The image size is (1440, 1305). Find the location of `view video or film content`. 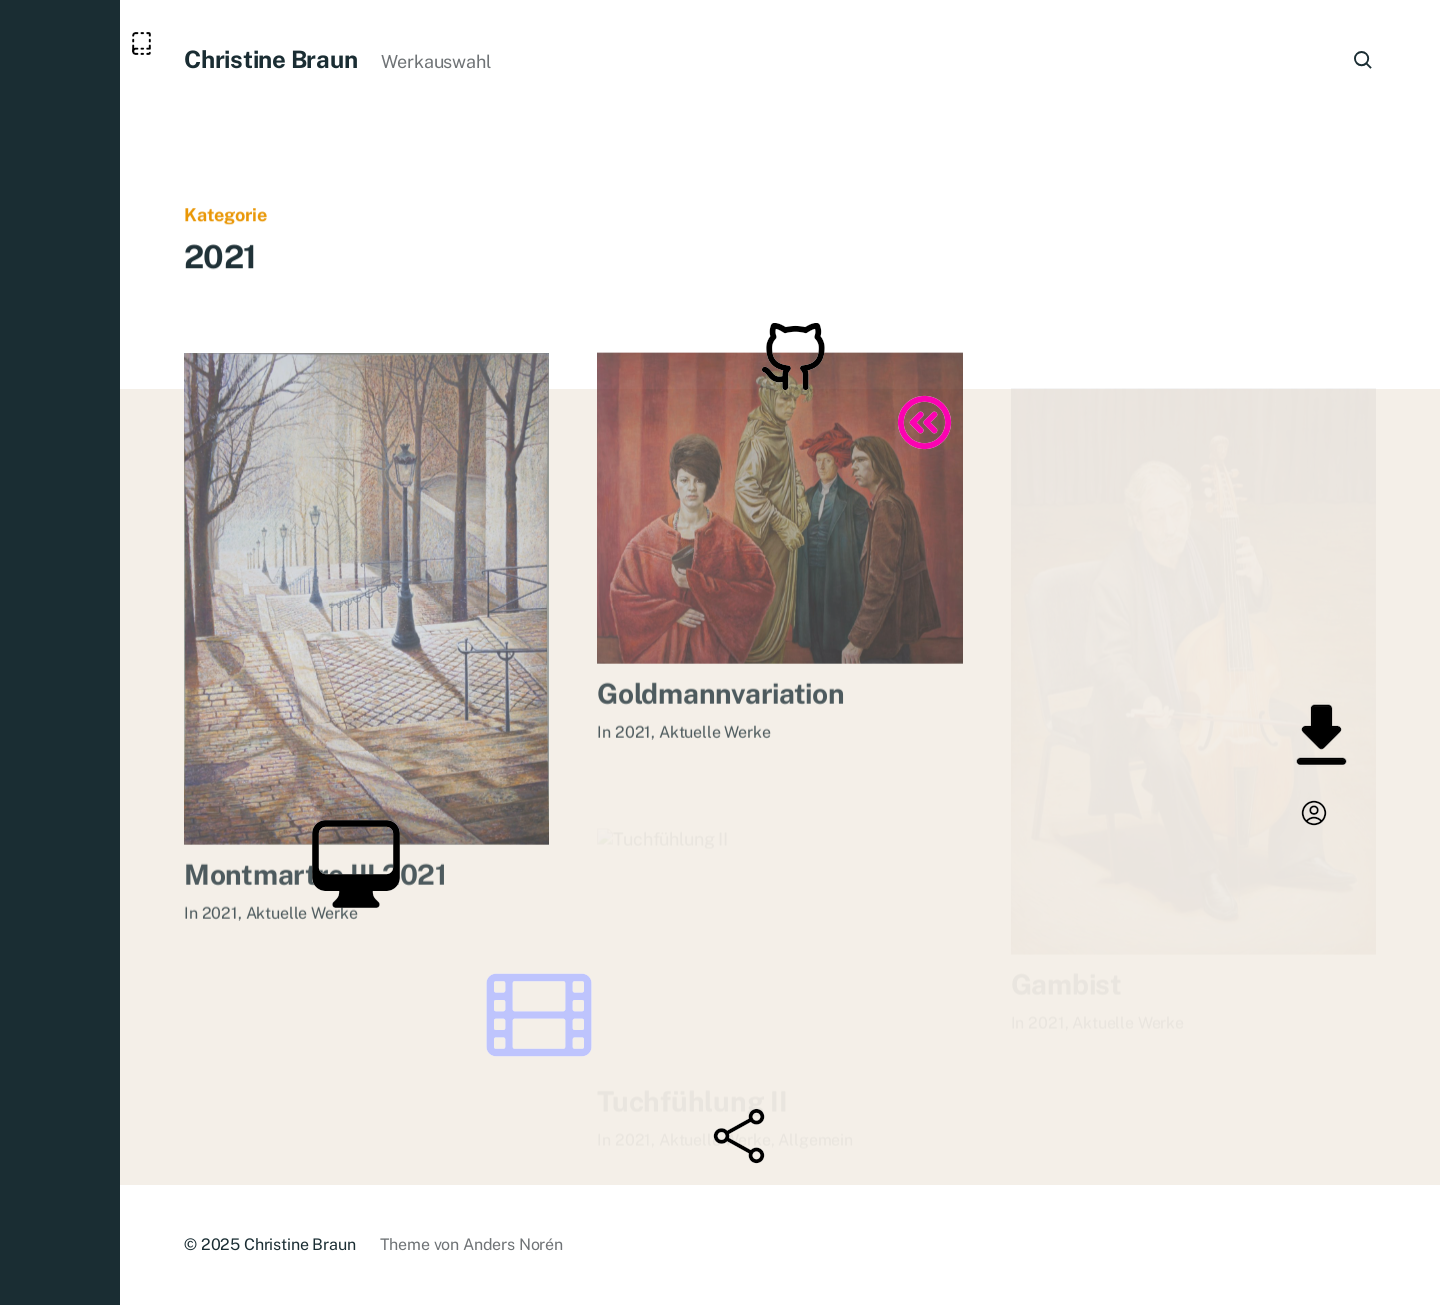

view video or film content is located at coordinates (539, 1015).